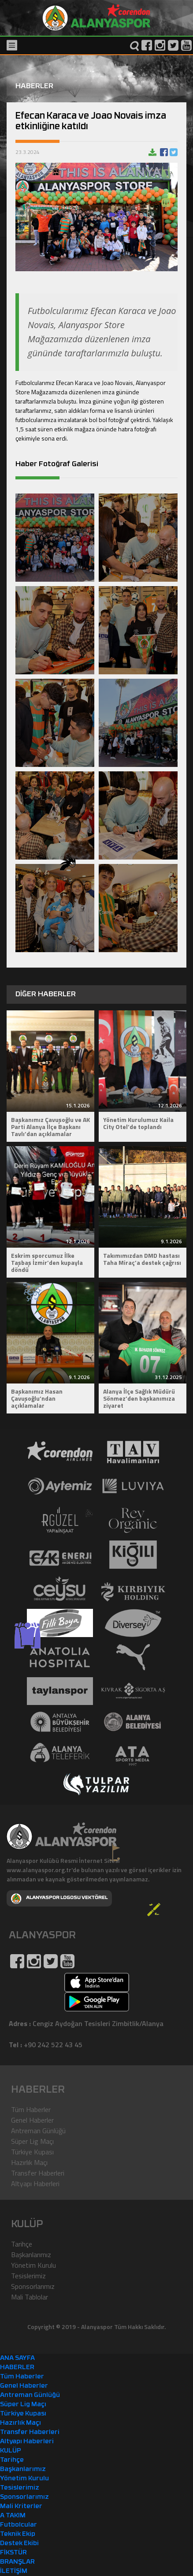 Image resolution: width=193 pixels, height=2576 pixels. Describe the element at coordinates (89, 1513) in the screenshot. I see `indicates an impossible object or paradox concept` at that location.